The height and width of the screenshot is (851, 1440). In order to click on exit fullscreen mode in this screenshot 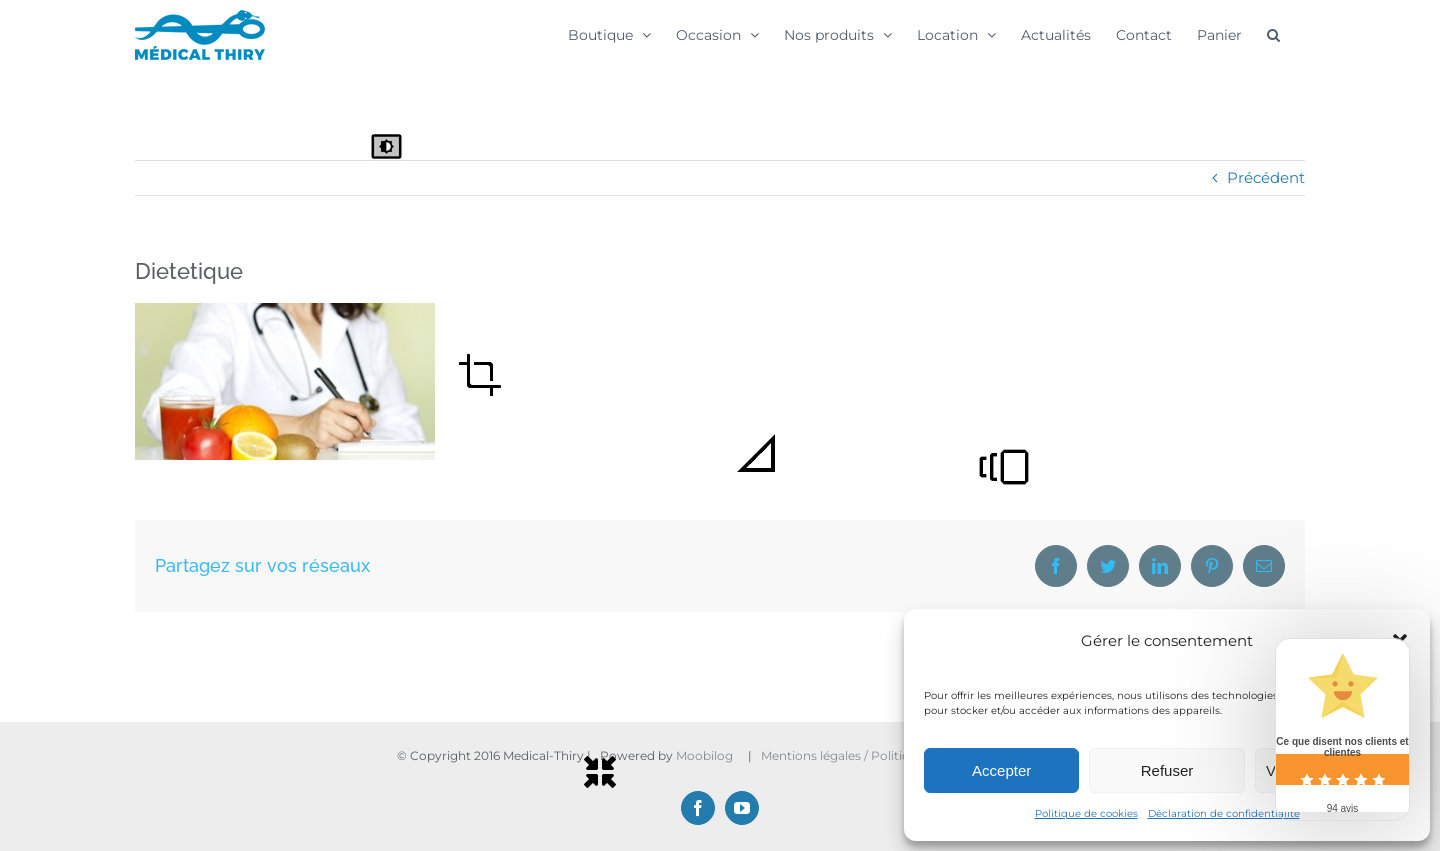, I will do `click(600, 772)`.